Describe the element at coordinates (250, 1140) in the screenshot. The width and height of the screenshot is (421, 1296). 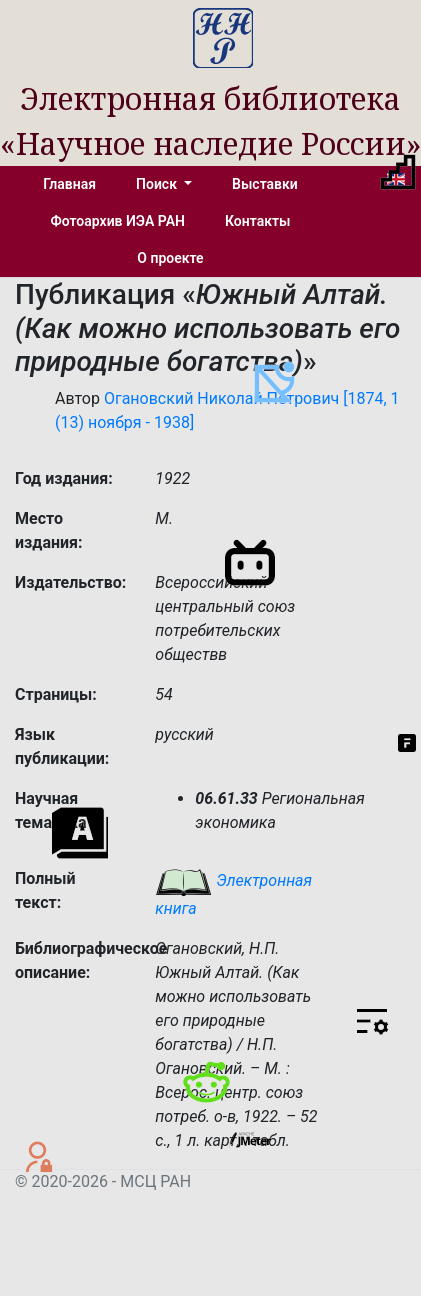
I see `apache jmeter application logo` at that location.